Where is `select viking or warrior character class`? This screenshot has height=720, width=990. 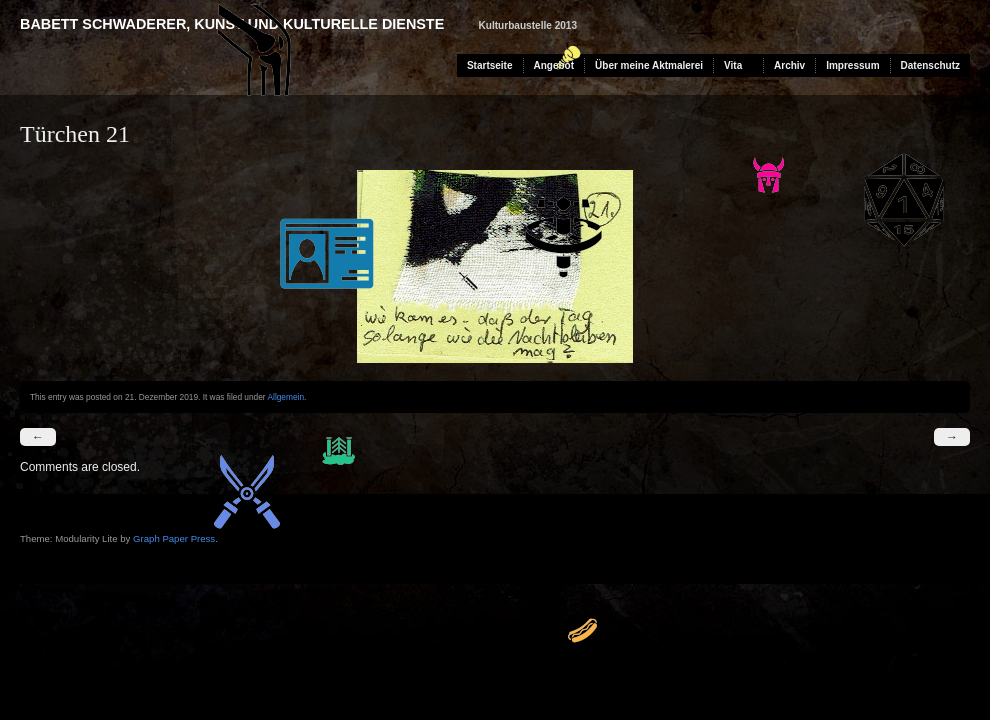
select viking or warrior character class is located at coordinates (769, 175).